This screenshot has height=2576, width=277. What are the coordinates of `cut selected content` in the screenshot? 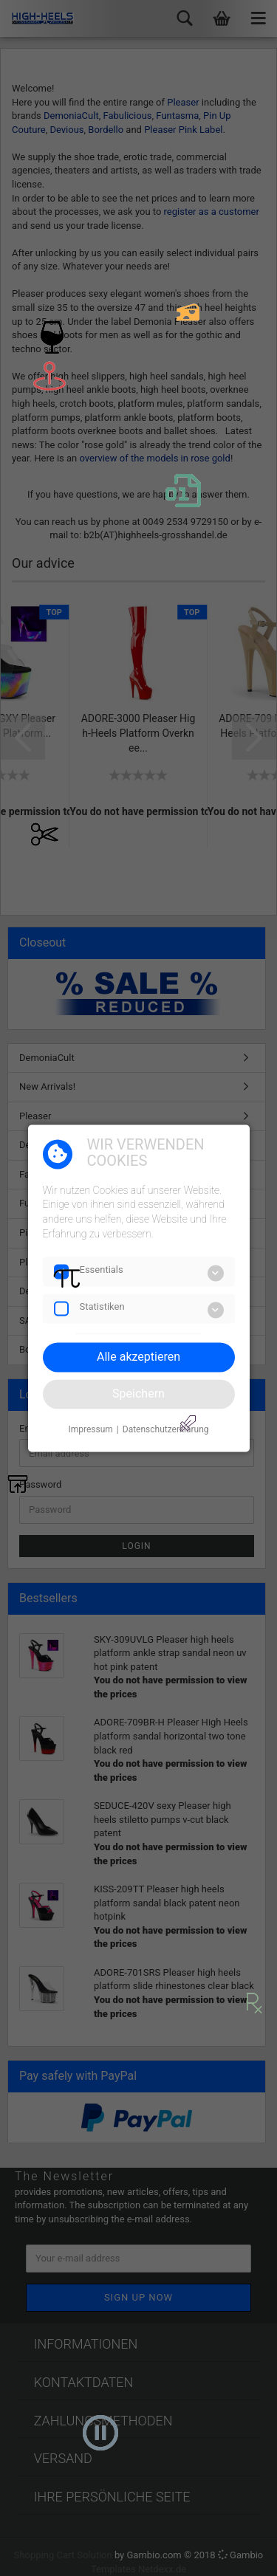 It's located at (44, 834).